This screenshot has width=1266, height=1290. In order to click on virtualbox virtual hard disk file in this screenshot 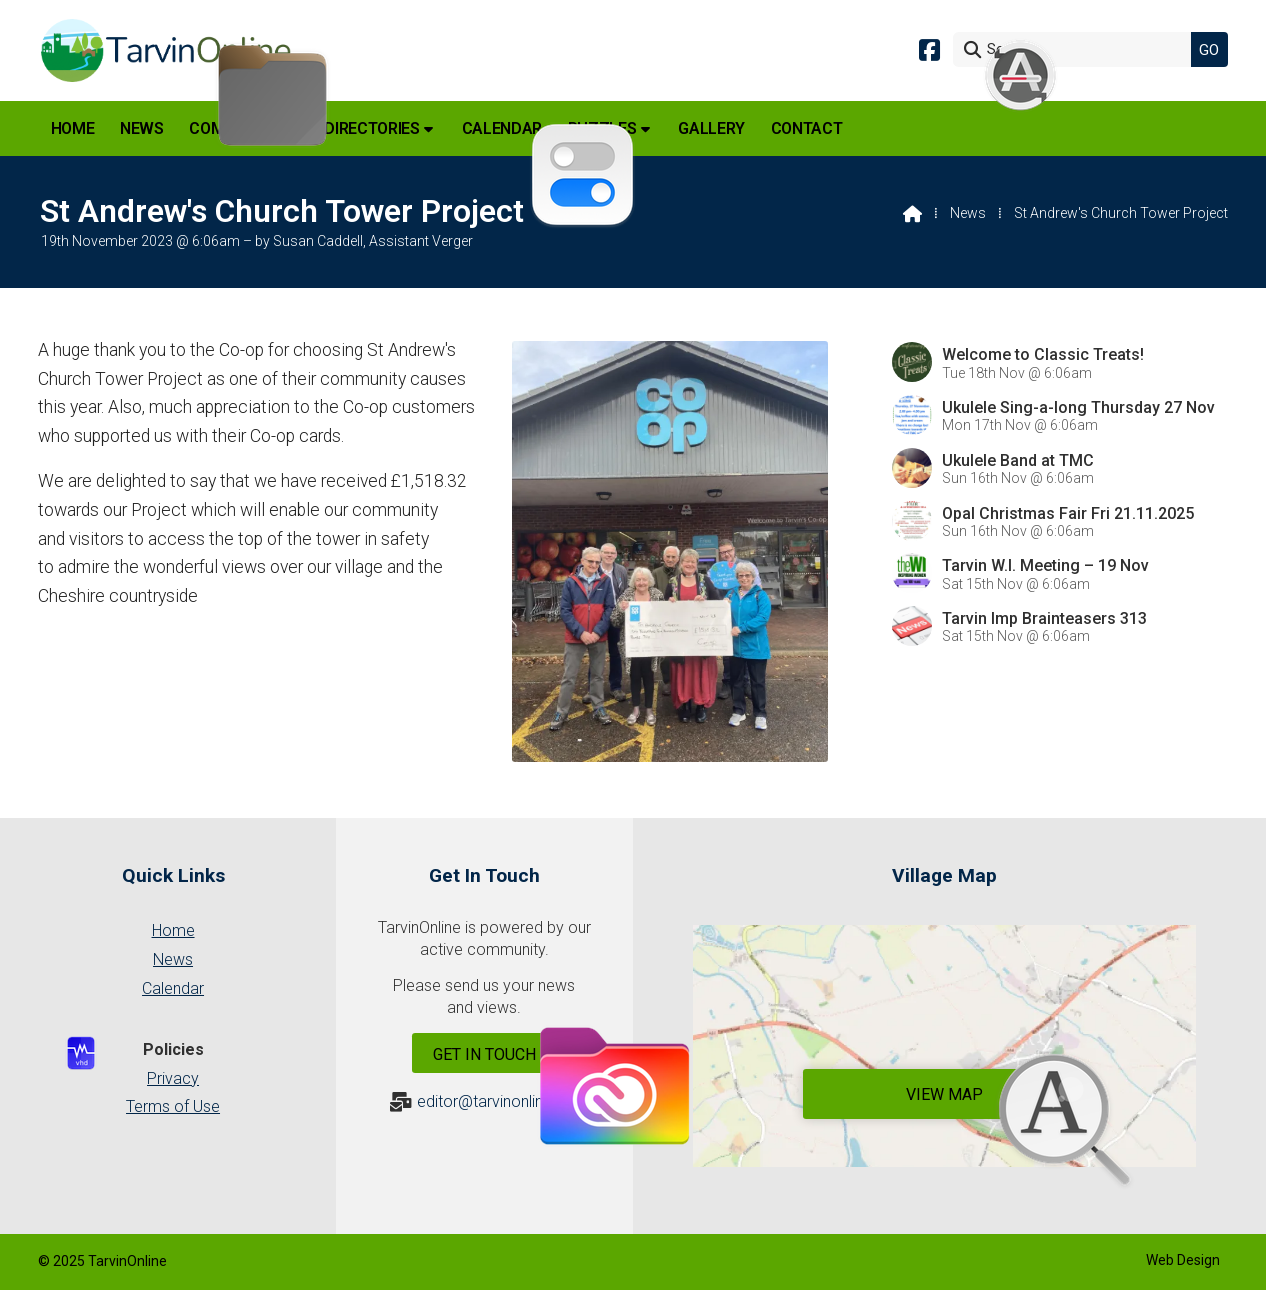, I will do `click(81, 1053)`.